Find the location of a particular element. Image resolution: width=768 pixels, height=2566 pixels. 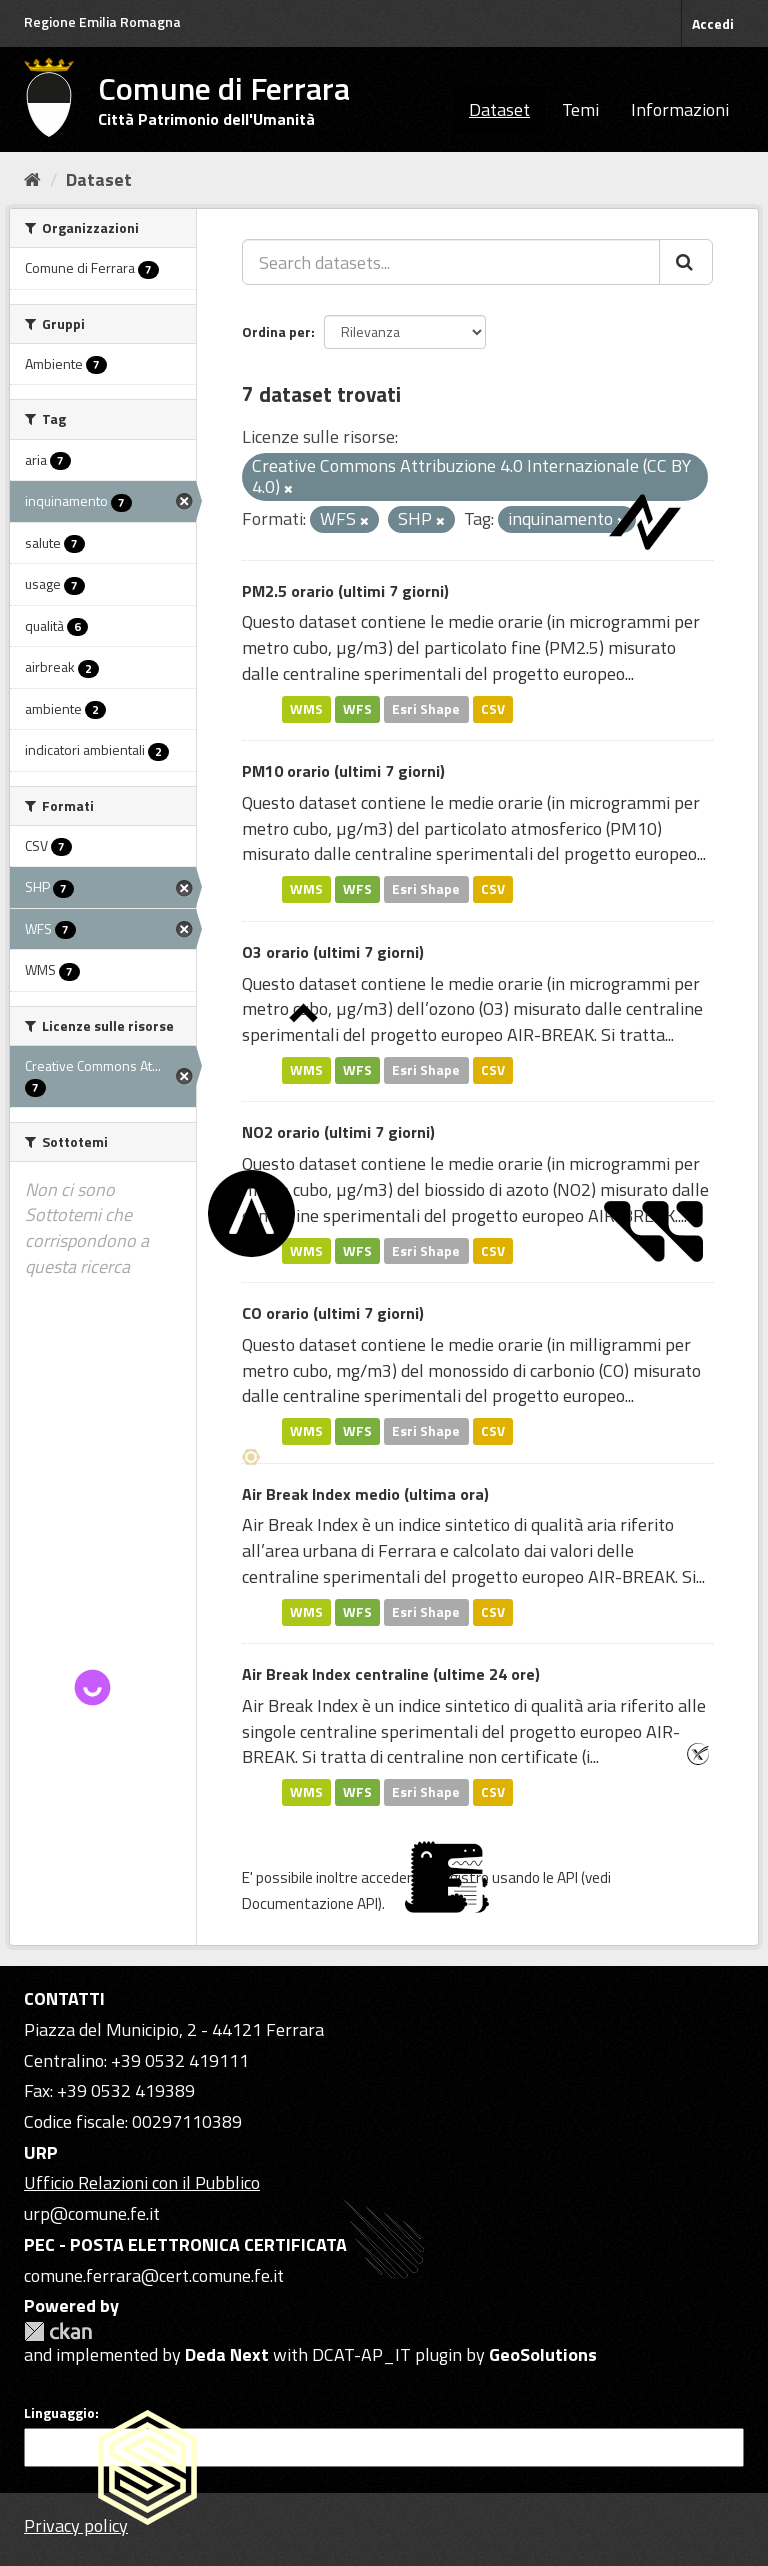

view your profile is located at coordinates (92, 1687).